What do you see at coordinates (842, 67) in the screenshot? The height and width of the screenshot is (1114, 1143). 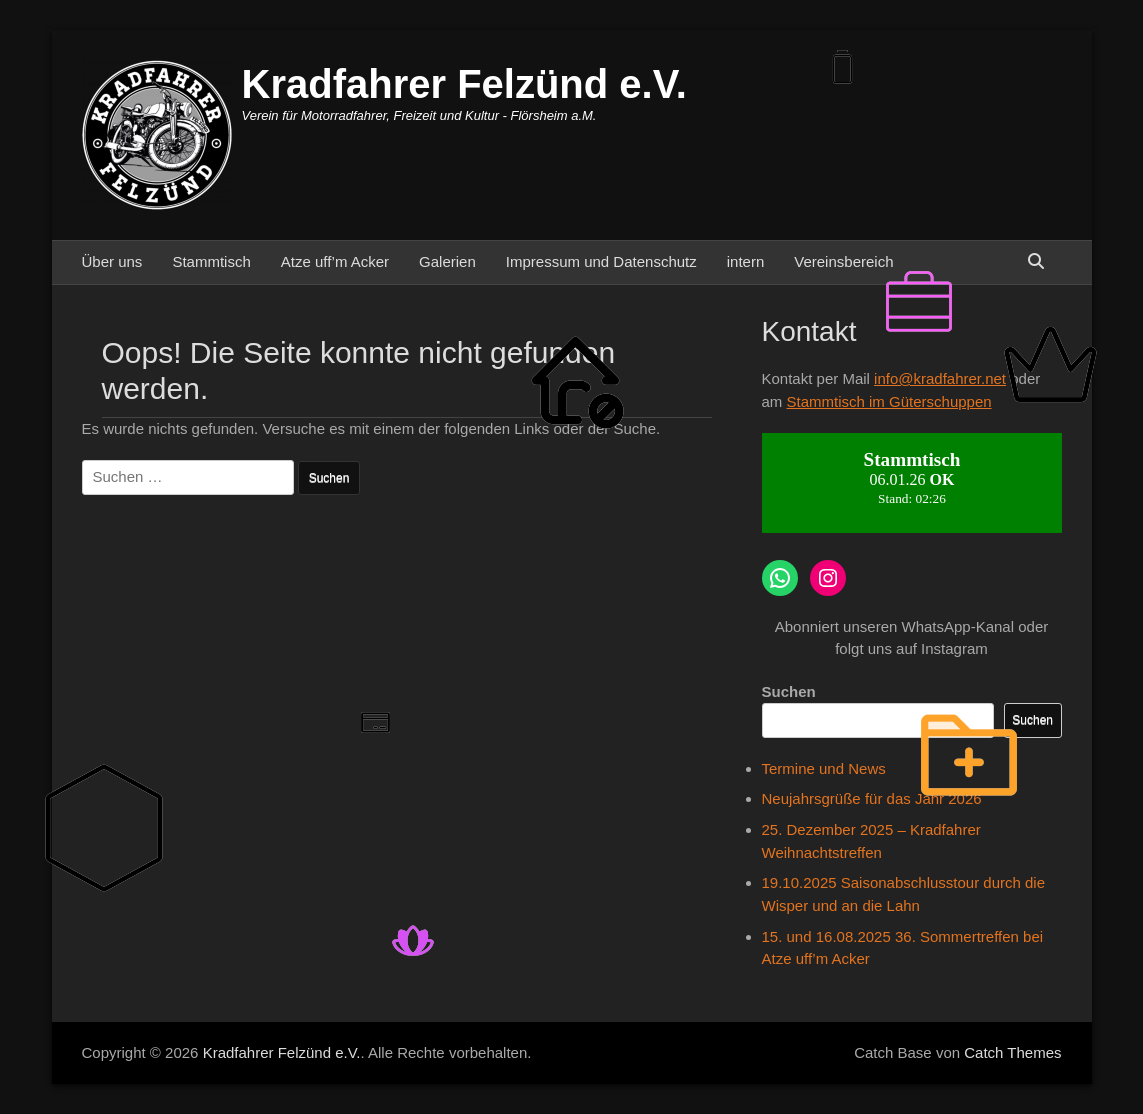 I see `indicates battery is empty or critically low` at bounding box center [842, 67].